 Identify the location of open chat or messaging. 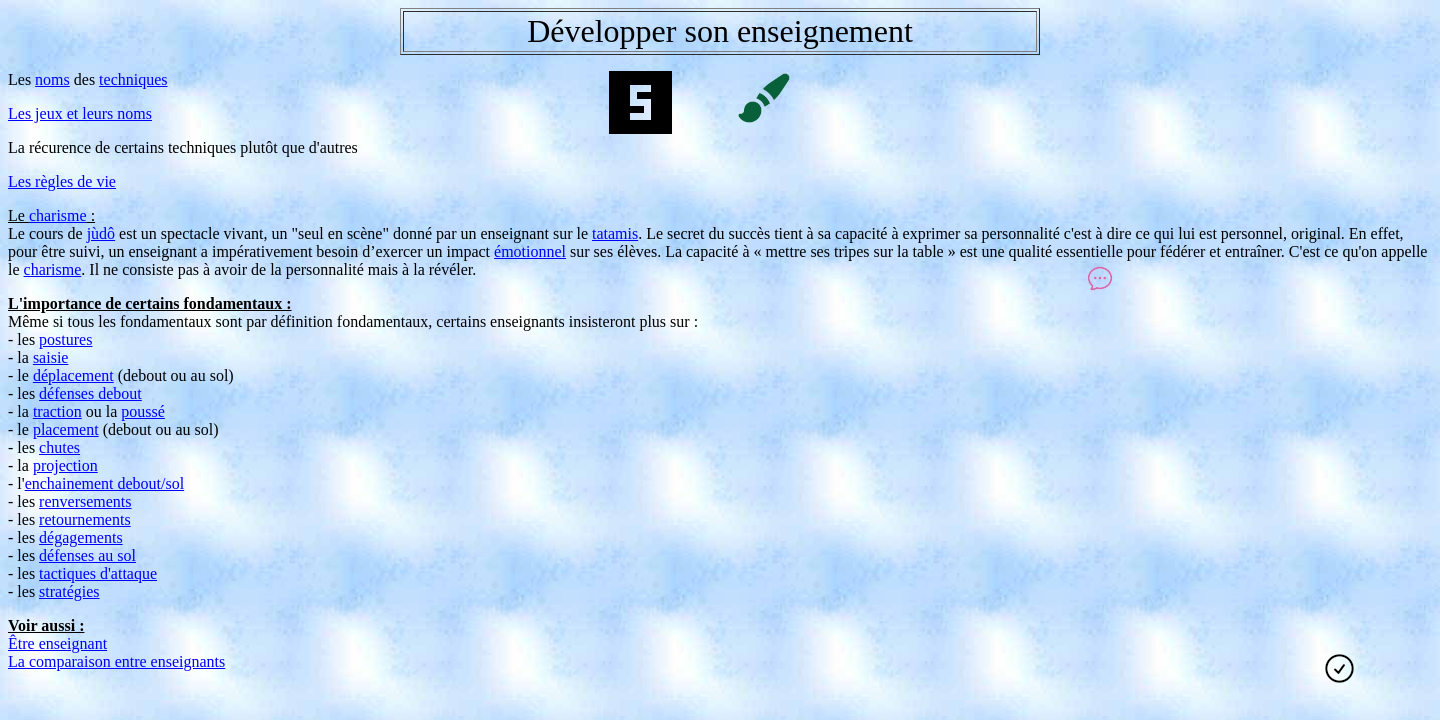
(1100, 278).